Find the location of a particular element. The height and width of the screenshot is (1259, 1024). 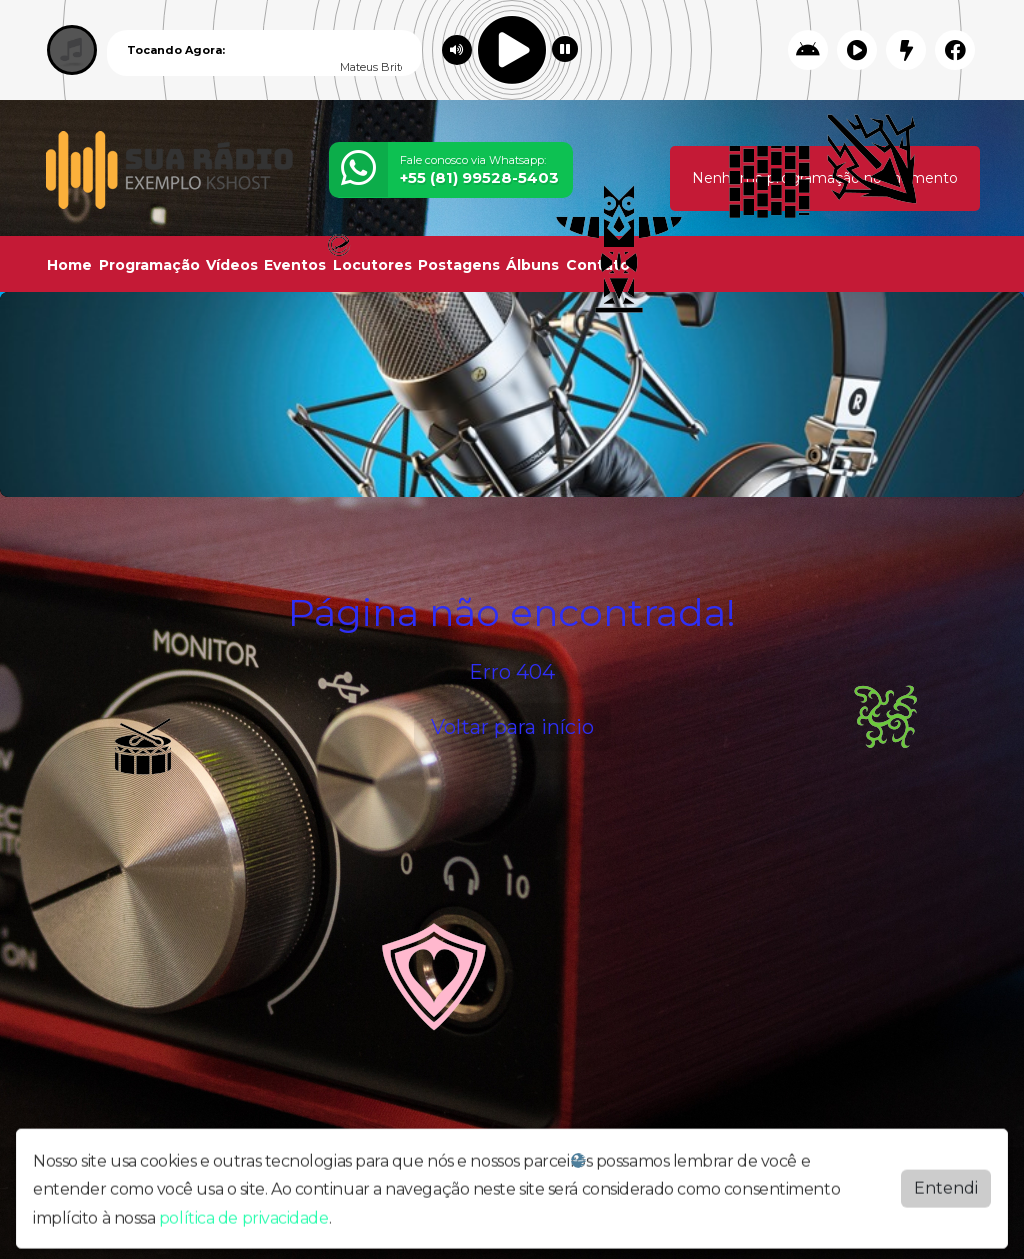

access tribal or cultural game content is located at coordinates (619, 249).